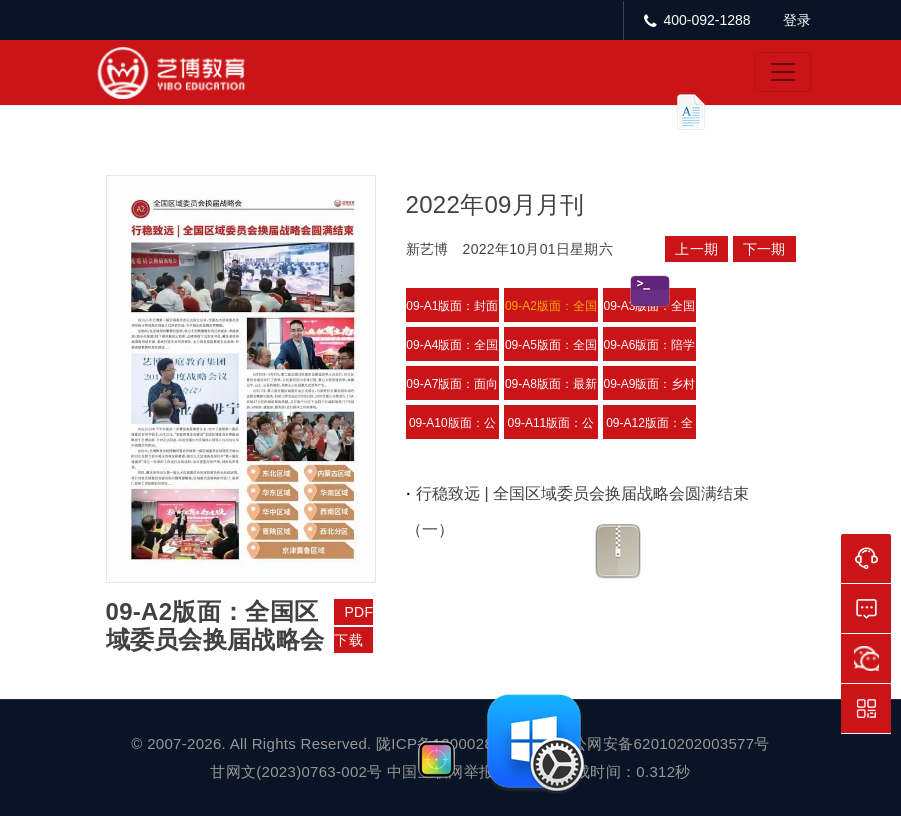  Describe the element at coordinates (534, 741) in the screenshot. I see `open wine configuration settings` at that location.